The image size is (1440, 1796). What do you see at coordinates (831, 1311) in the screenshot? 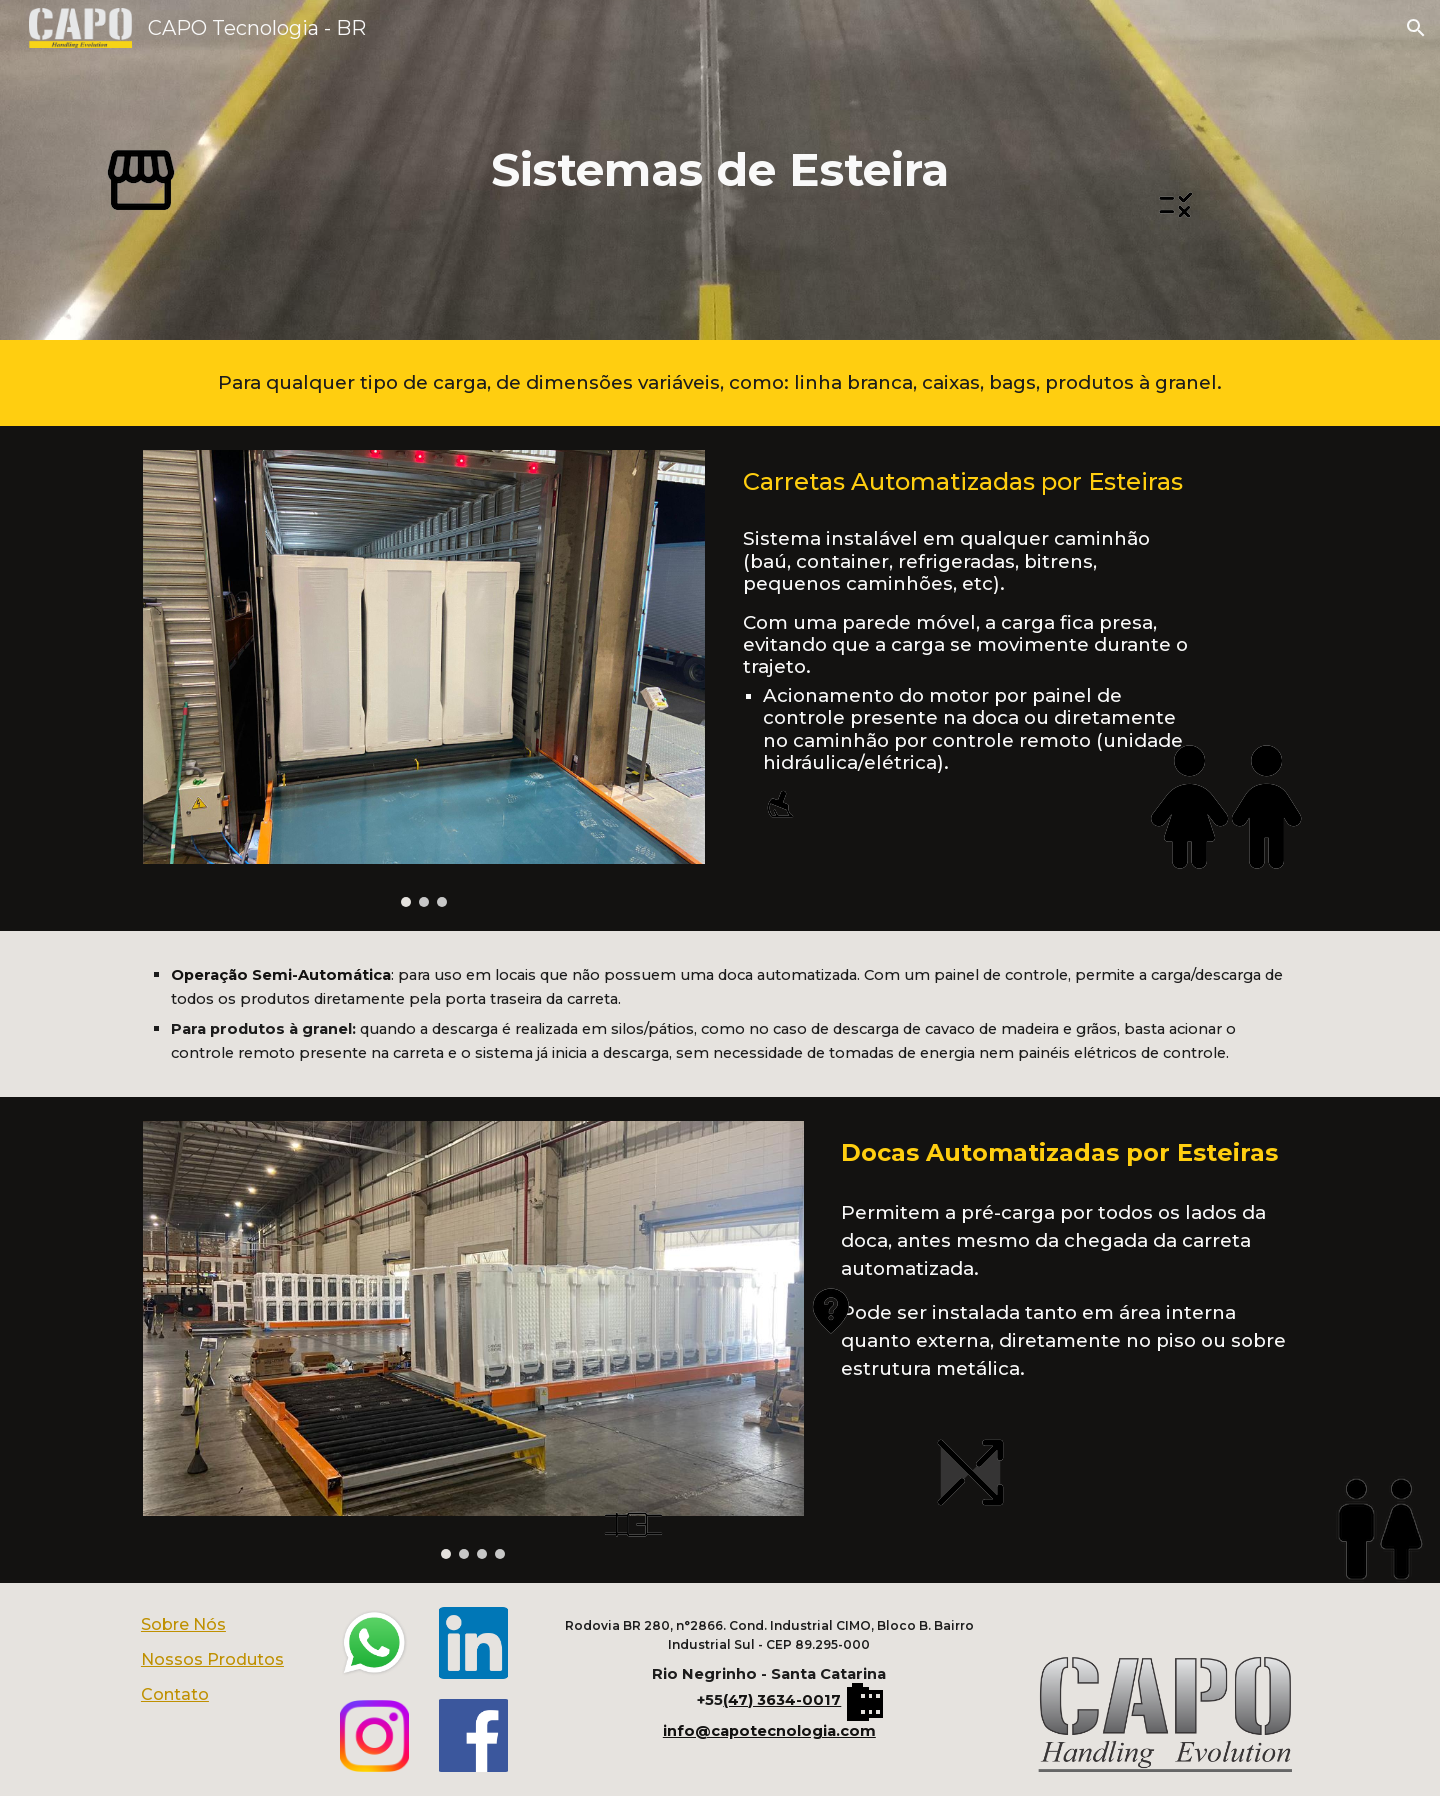
I see `indicates an unknown or unidentified location` at bounding box center [831, 1311].